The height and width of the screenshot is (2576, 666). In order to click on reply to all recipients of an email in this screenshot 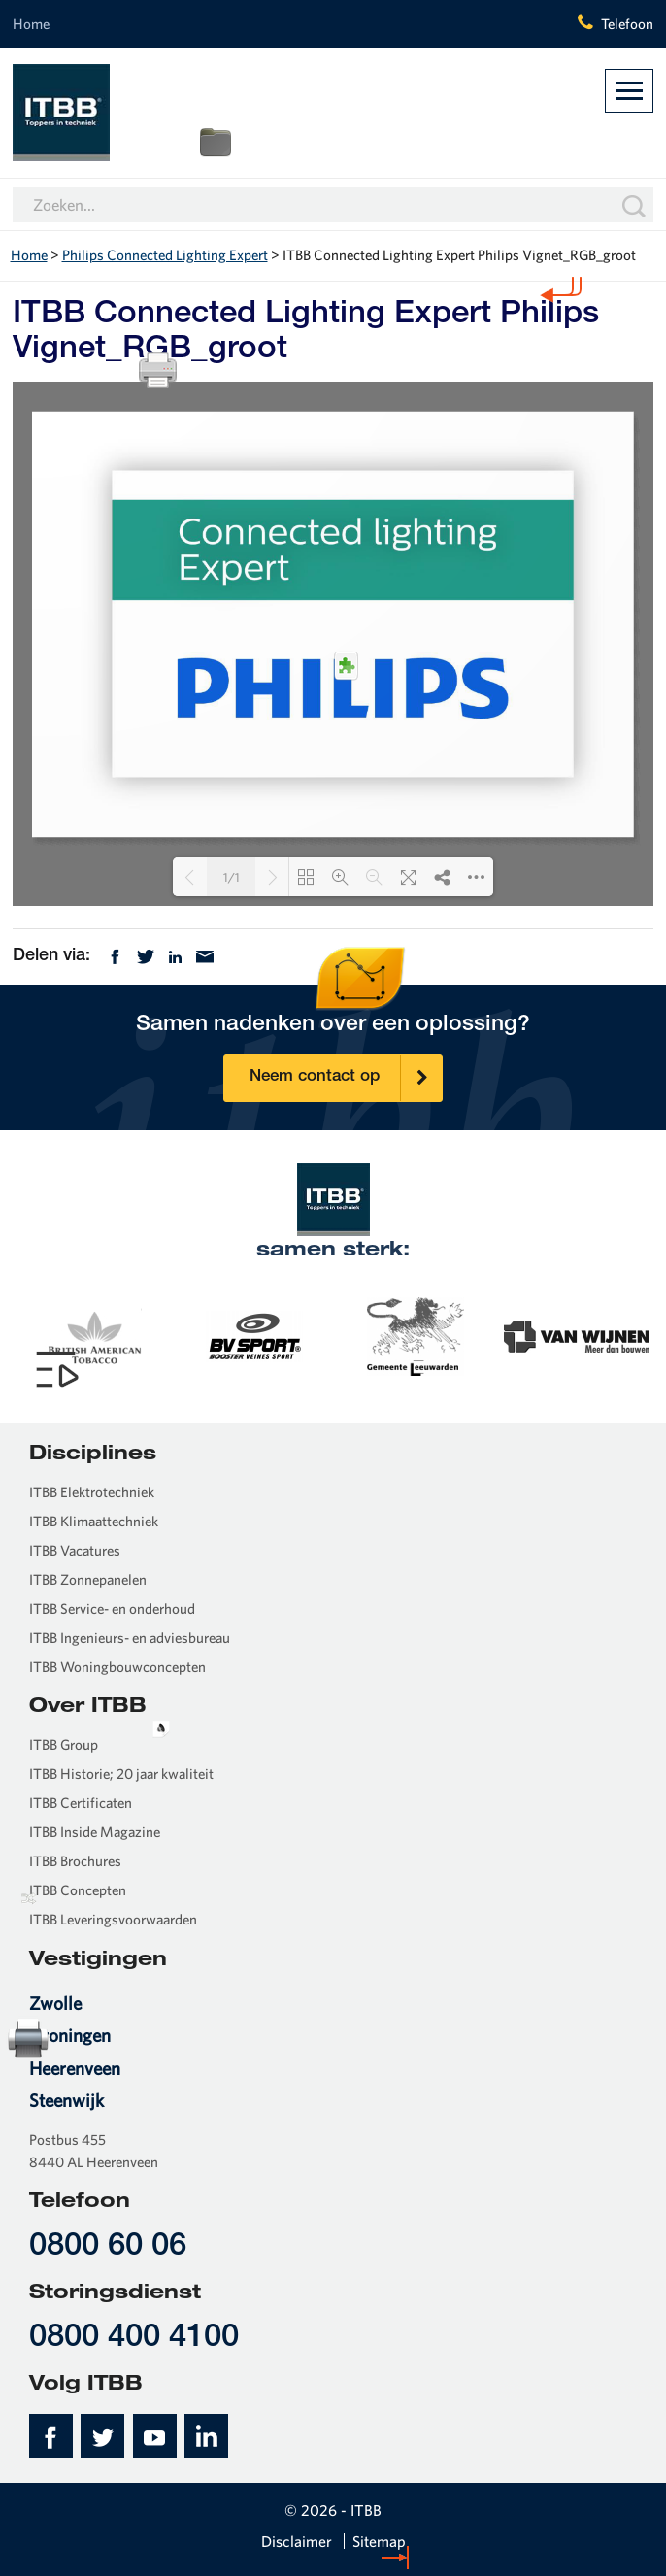, I will do `click(560, 286)`.